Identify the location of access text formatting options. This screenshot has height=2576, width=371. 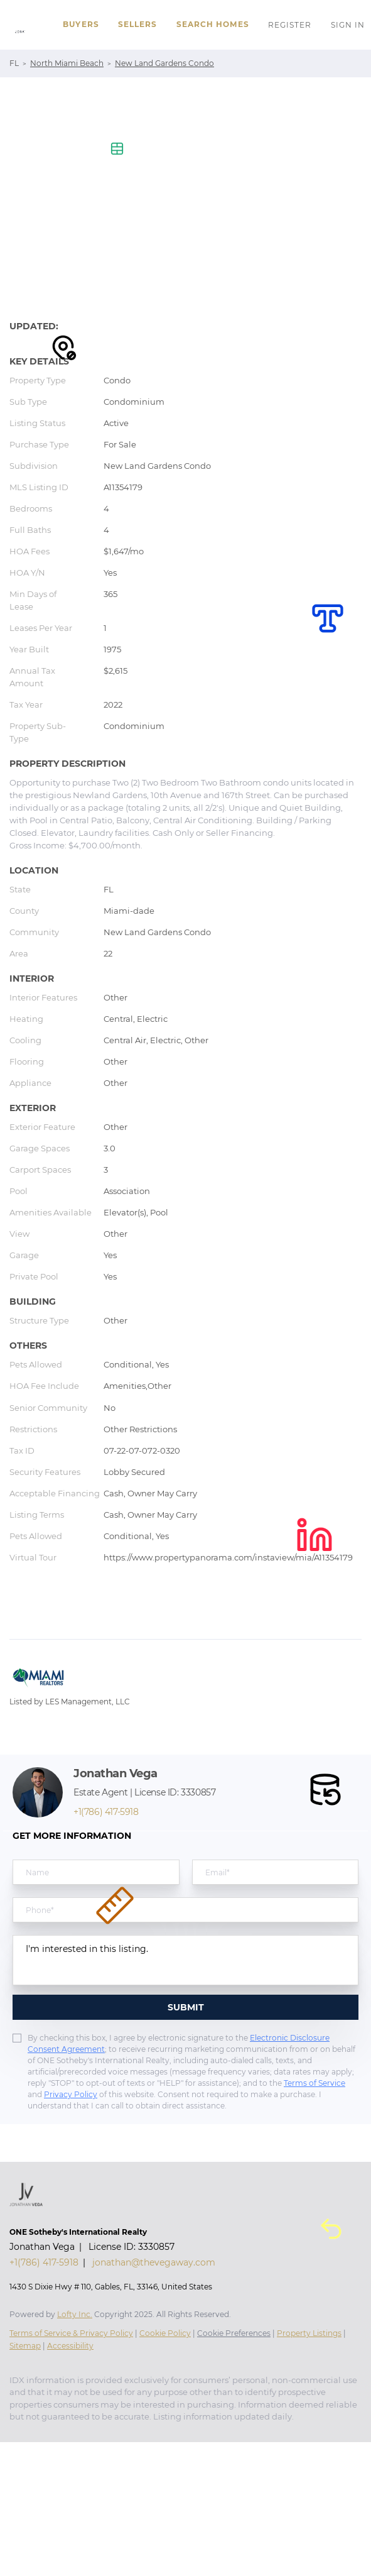
(328, 618).